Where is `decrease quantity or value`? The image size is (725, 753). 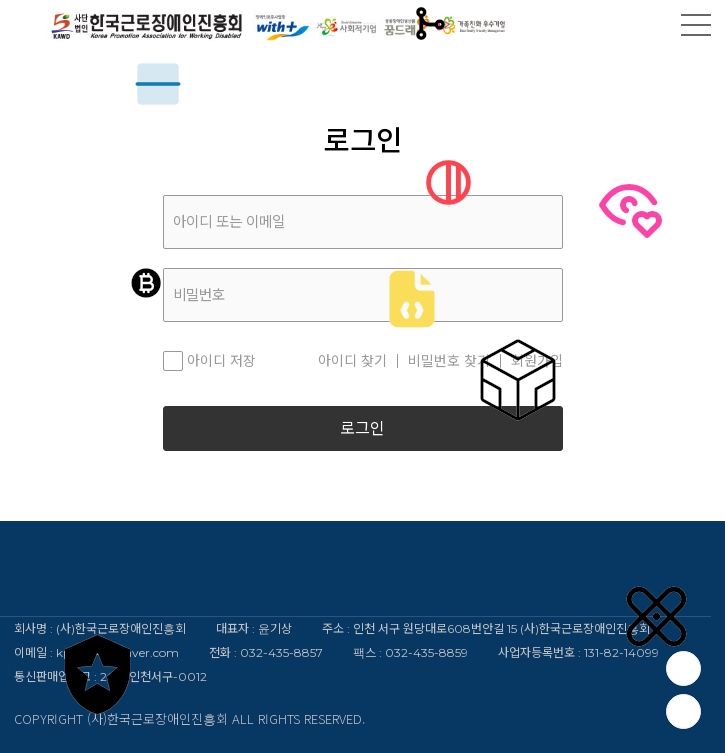
decrease quantity or value is located at coordinates (158, 84).